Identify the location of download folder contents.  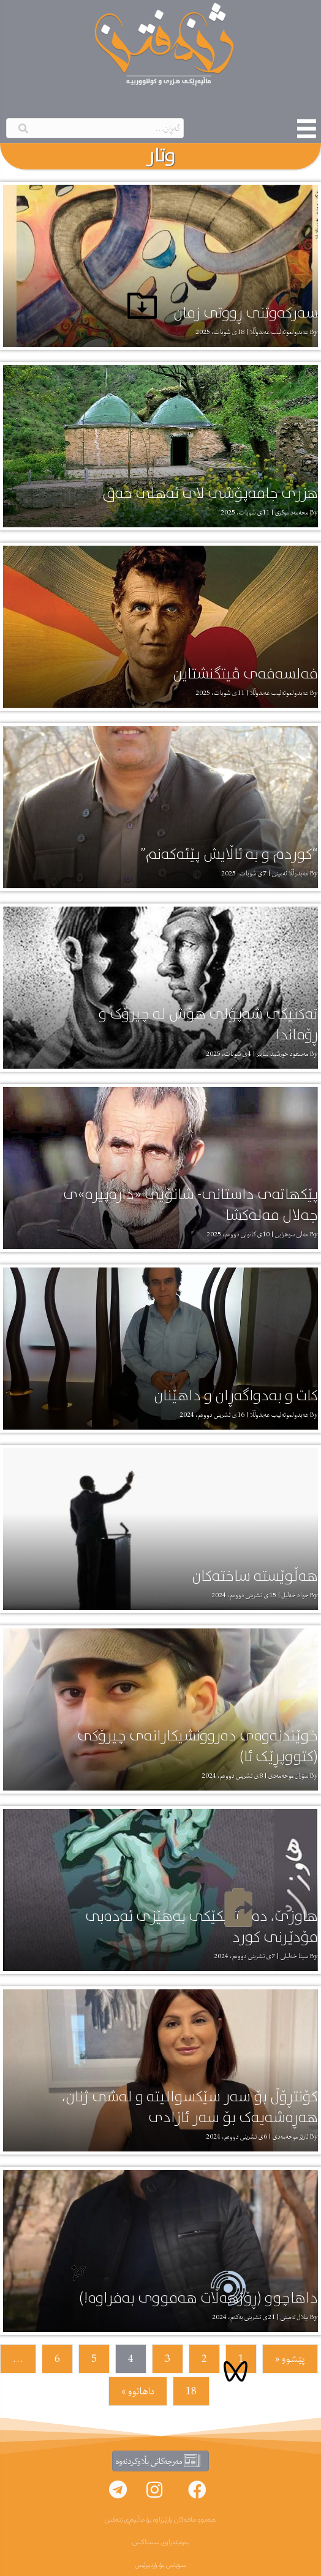
(142, 306).